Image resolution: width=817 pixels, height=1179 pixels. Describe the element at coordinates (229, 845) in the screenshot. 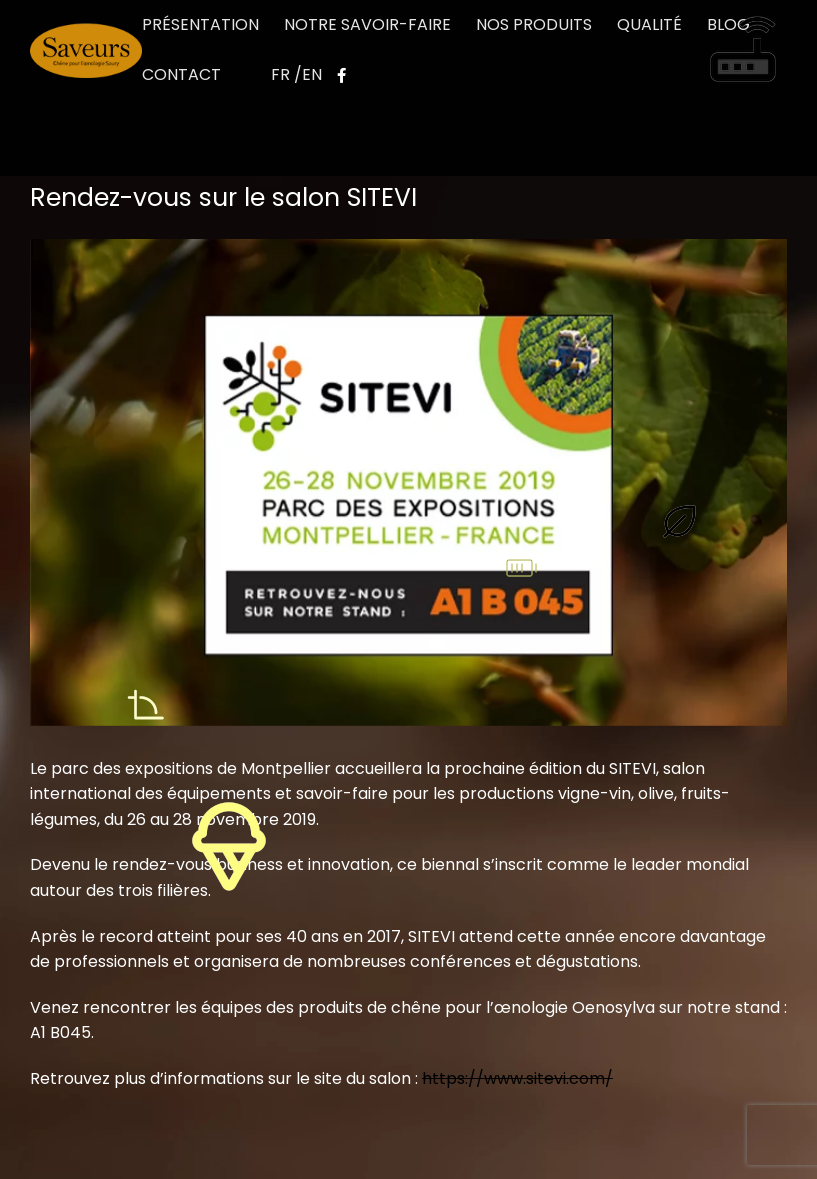

I see `browse dessert or ice cream options` at that location.